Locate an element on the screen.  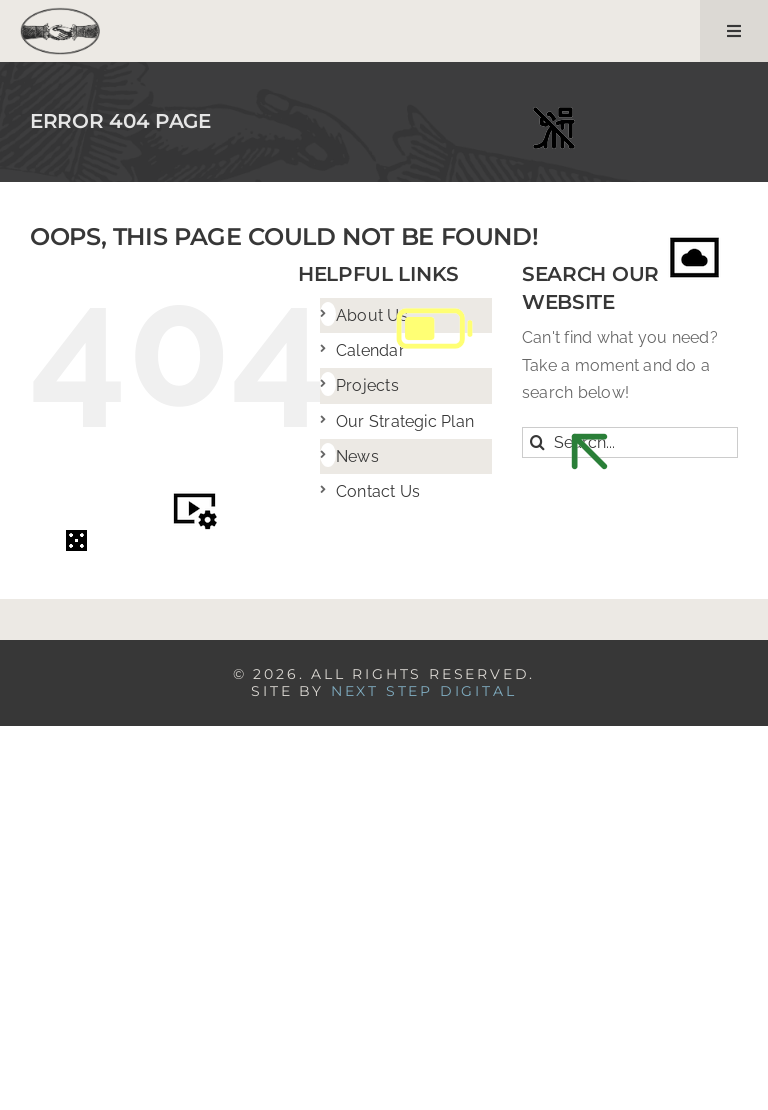
access casino or gambling games is located at coordinates (76, 540).